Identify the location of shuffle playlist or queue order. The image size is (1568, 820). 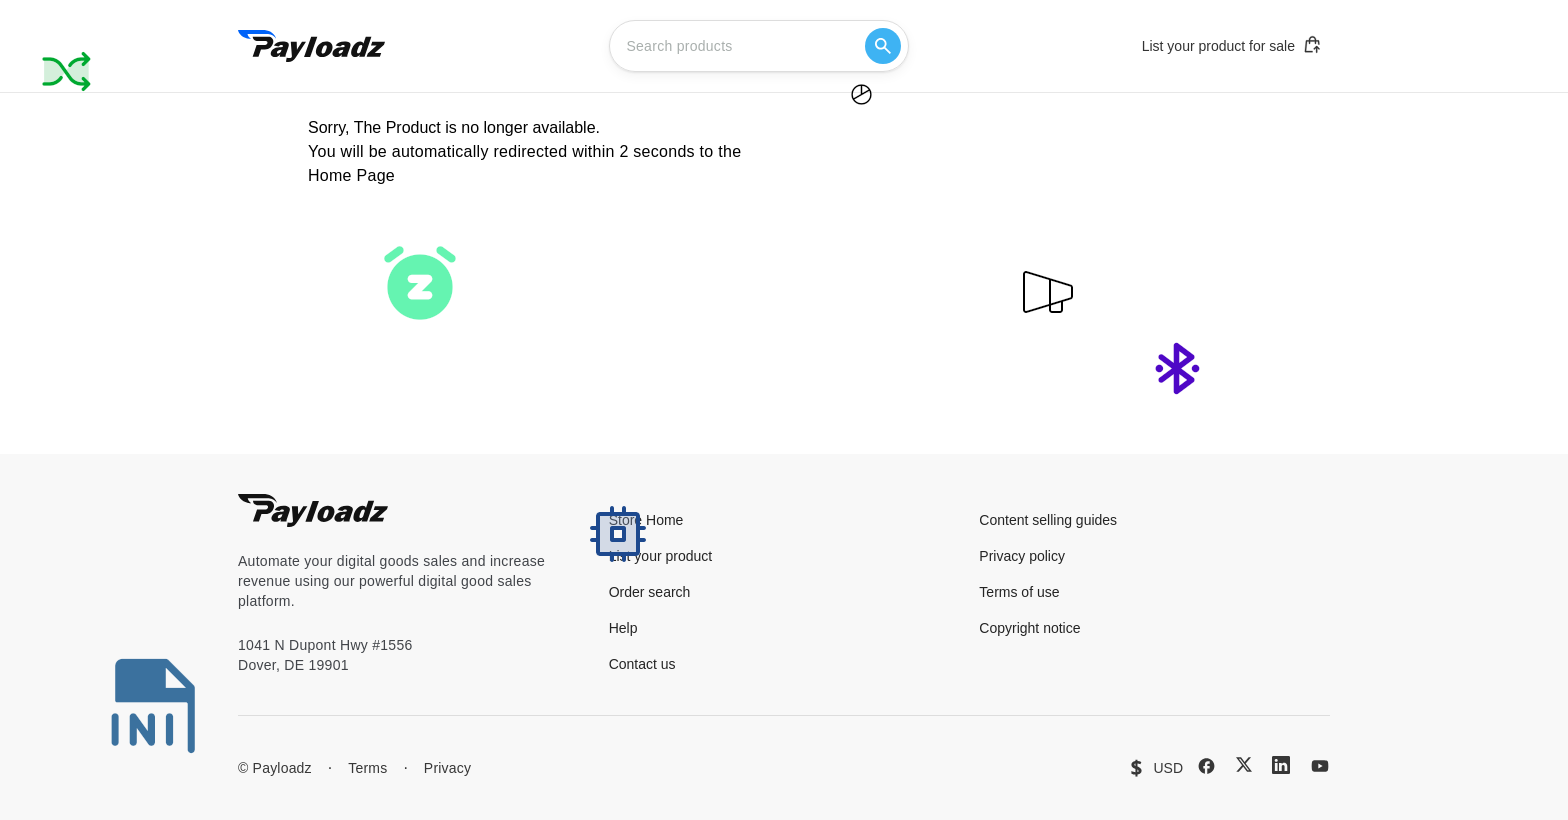
(65, 71).